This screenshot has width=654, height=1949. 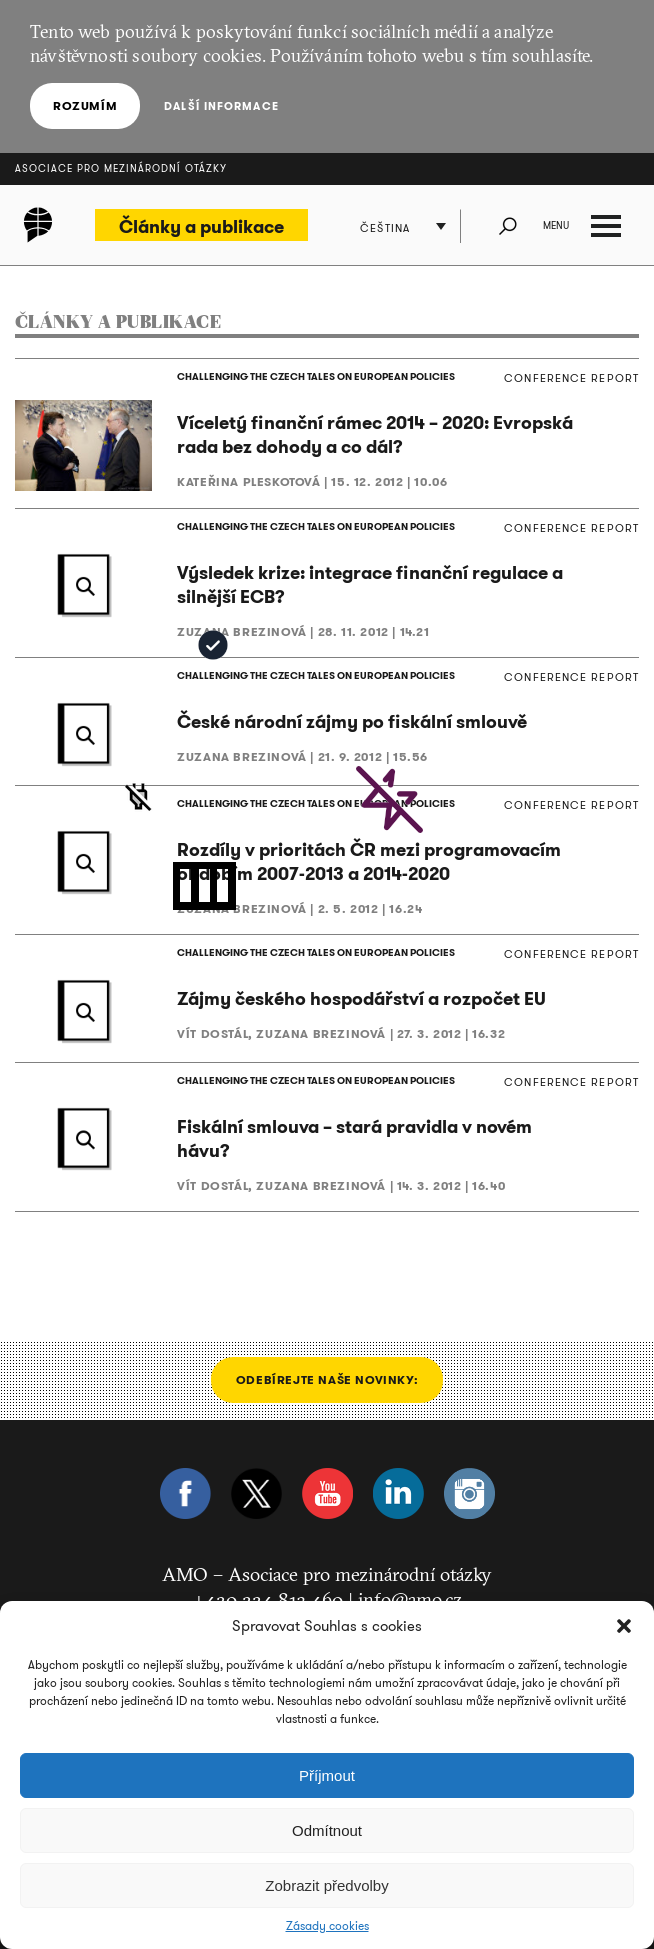 I want to click on disable flash or lightning mode, so click(x=389, y=799).